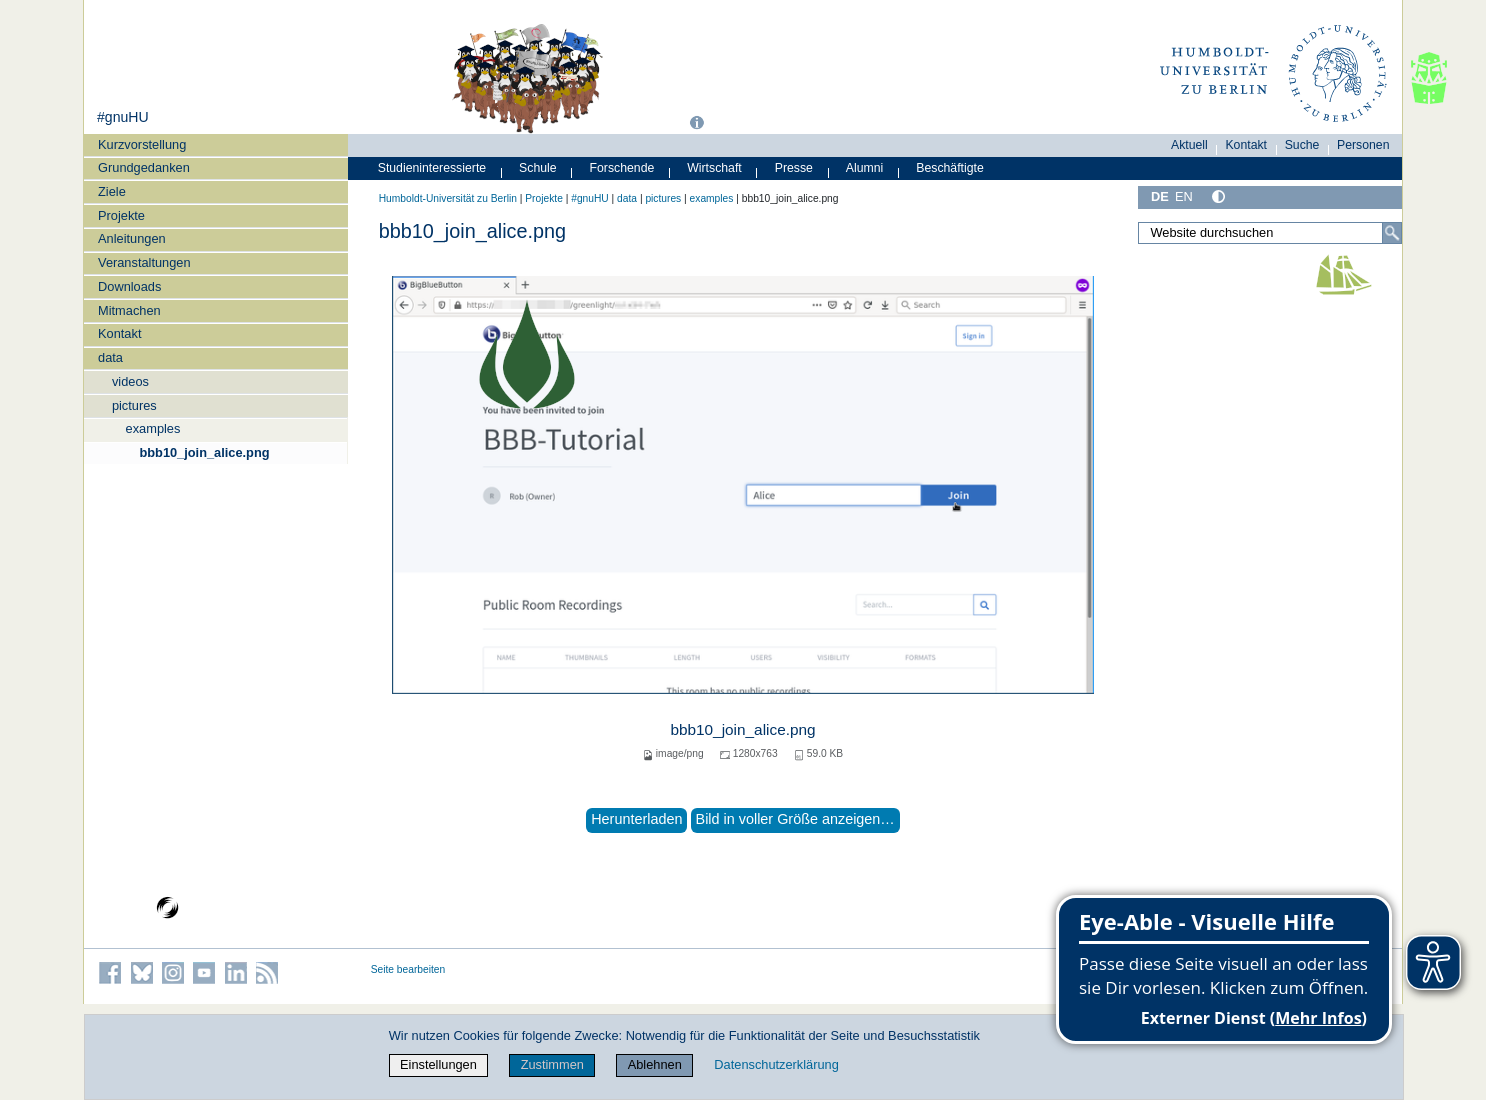 This screenshot has height=1100, width=1486. What do you see at coordinates (527, 354) in the screenshot?
I see `indicates trending or hot content` at bounding box center [527, 354].